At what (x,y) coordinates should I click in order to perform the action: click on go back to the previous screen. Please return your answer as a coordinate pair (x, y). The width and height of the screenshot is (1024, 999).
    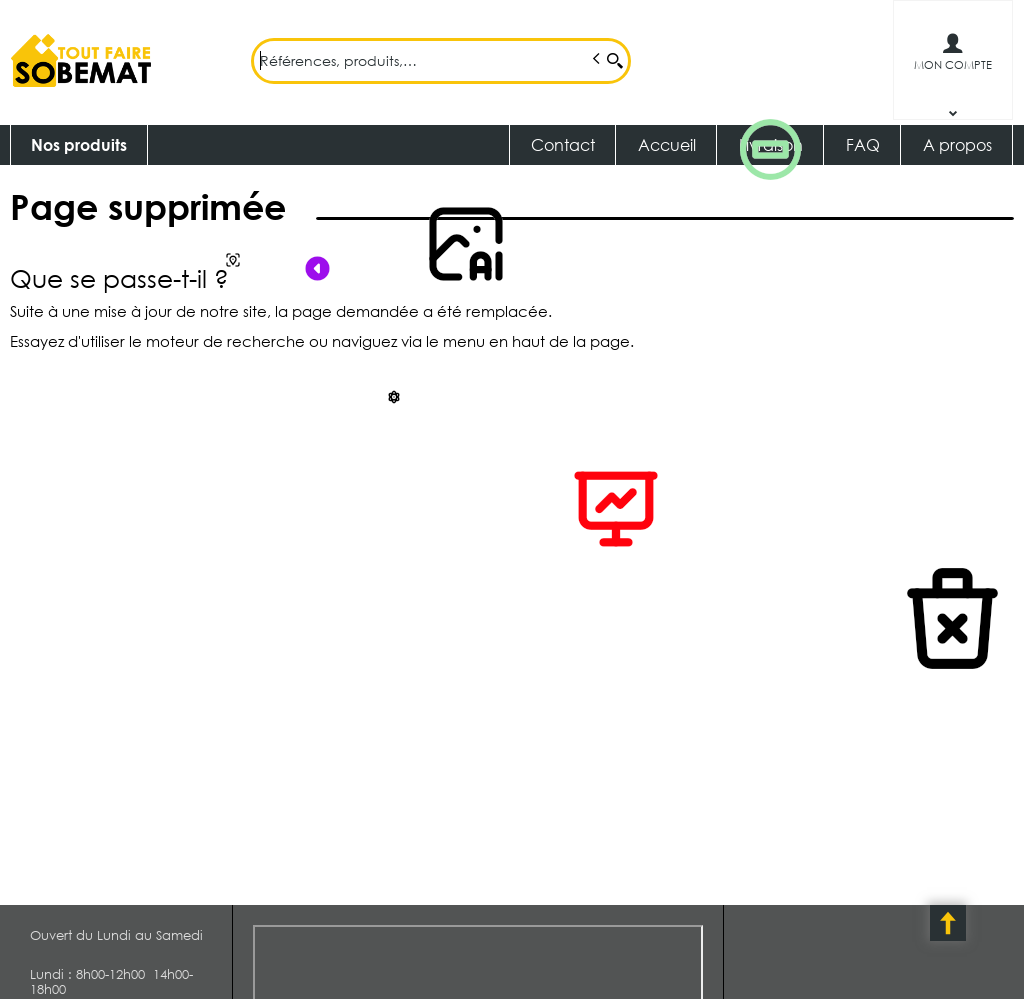
    Looking at the image, I should click on (317, 268).